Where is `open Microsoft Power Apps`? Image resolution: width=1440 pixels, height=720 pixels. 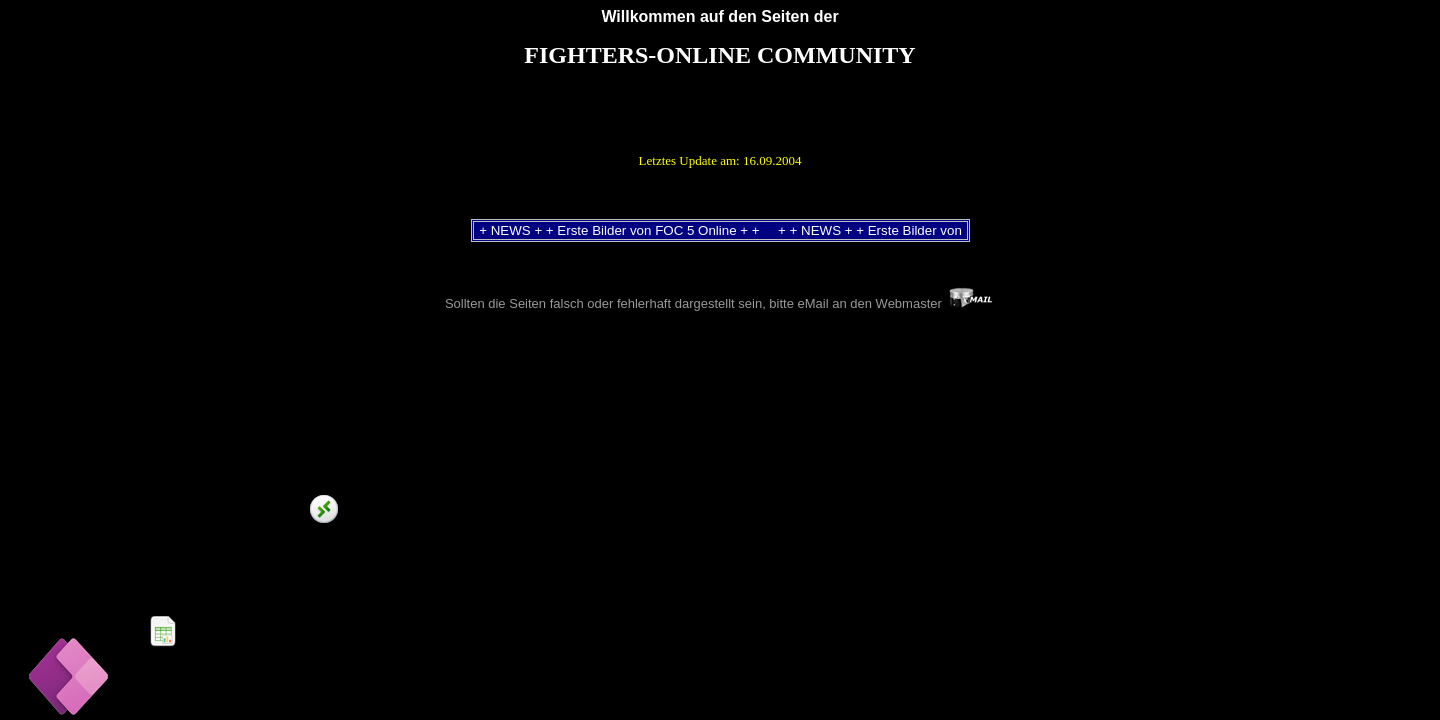 open Microsoft Power Apps is located at coordinates (68, 676).